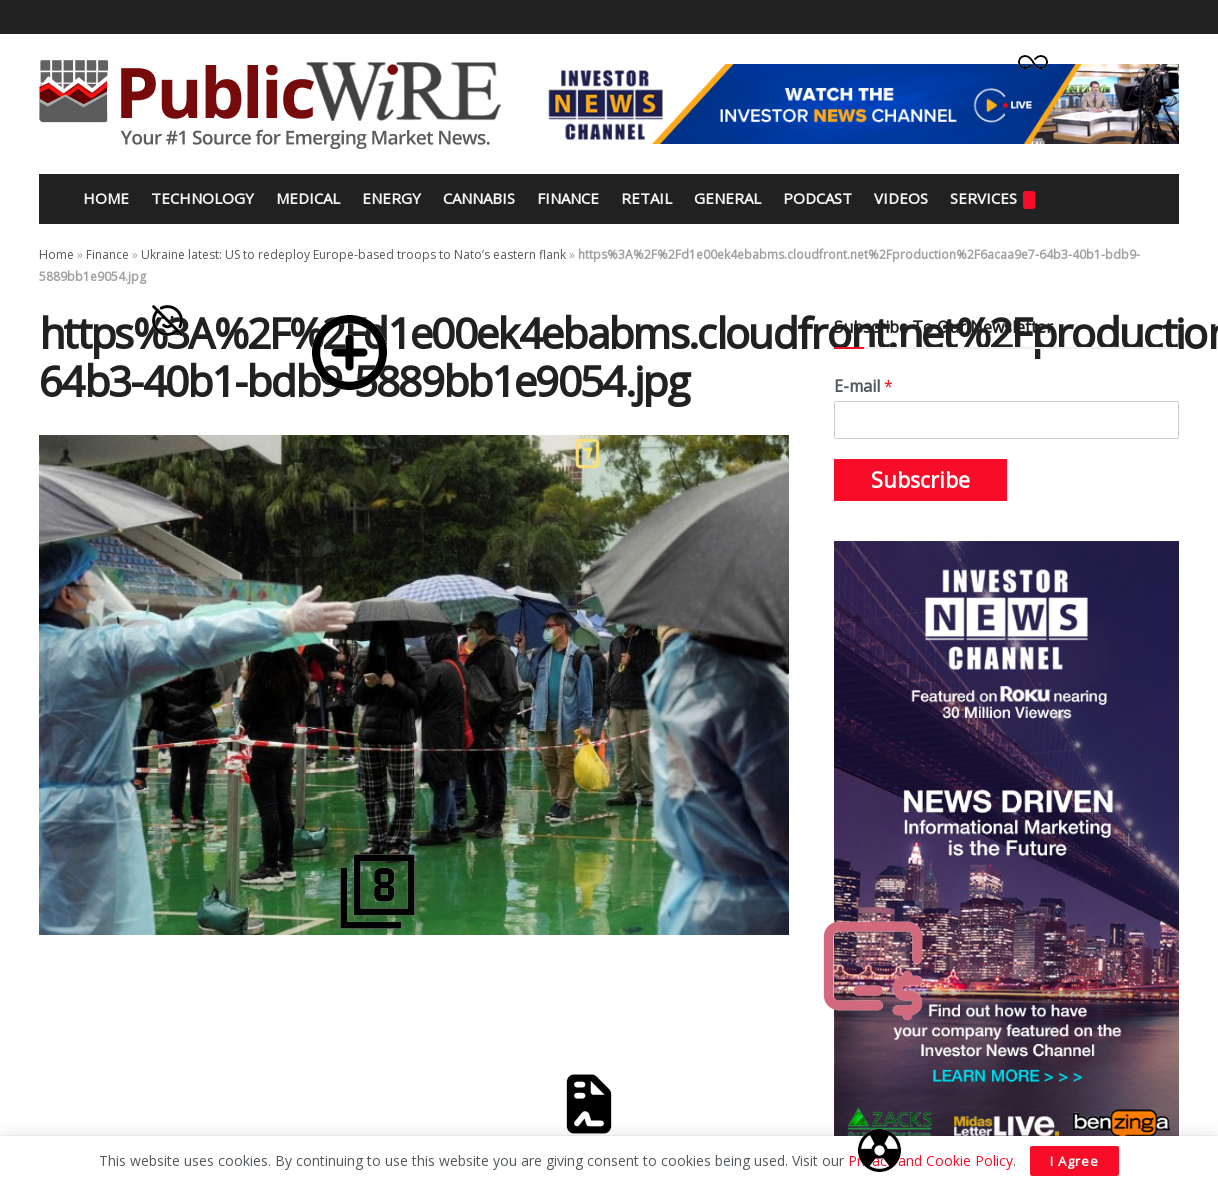 The width and height of the screenshot is (1218, 1186). Describe the element at coordinates (587, 453) in the screenshot. I see `play a 7 card in a card game` at that location.